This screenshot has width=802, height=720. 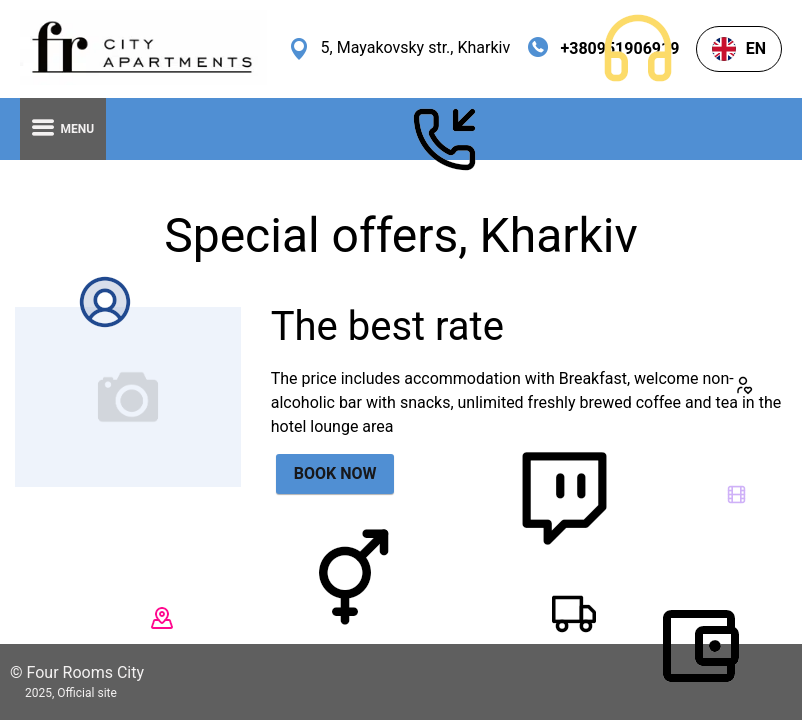 I want to click on access your wallet or payment methods, so click(x=699, y=646).